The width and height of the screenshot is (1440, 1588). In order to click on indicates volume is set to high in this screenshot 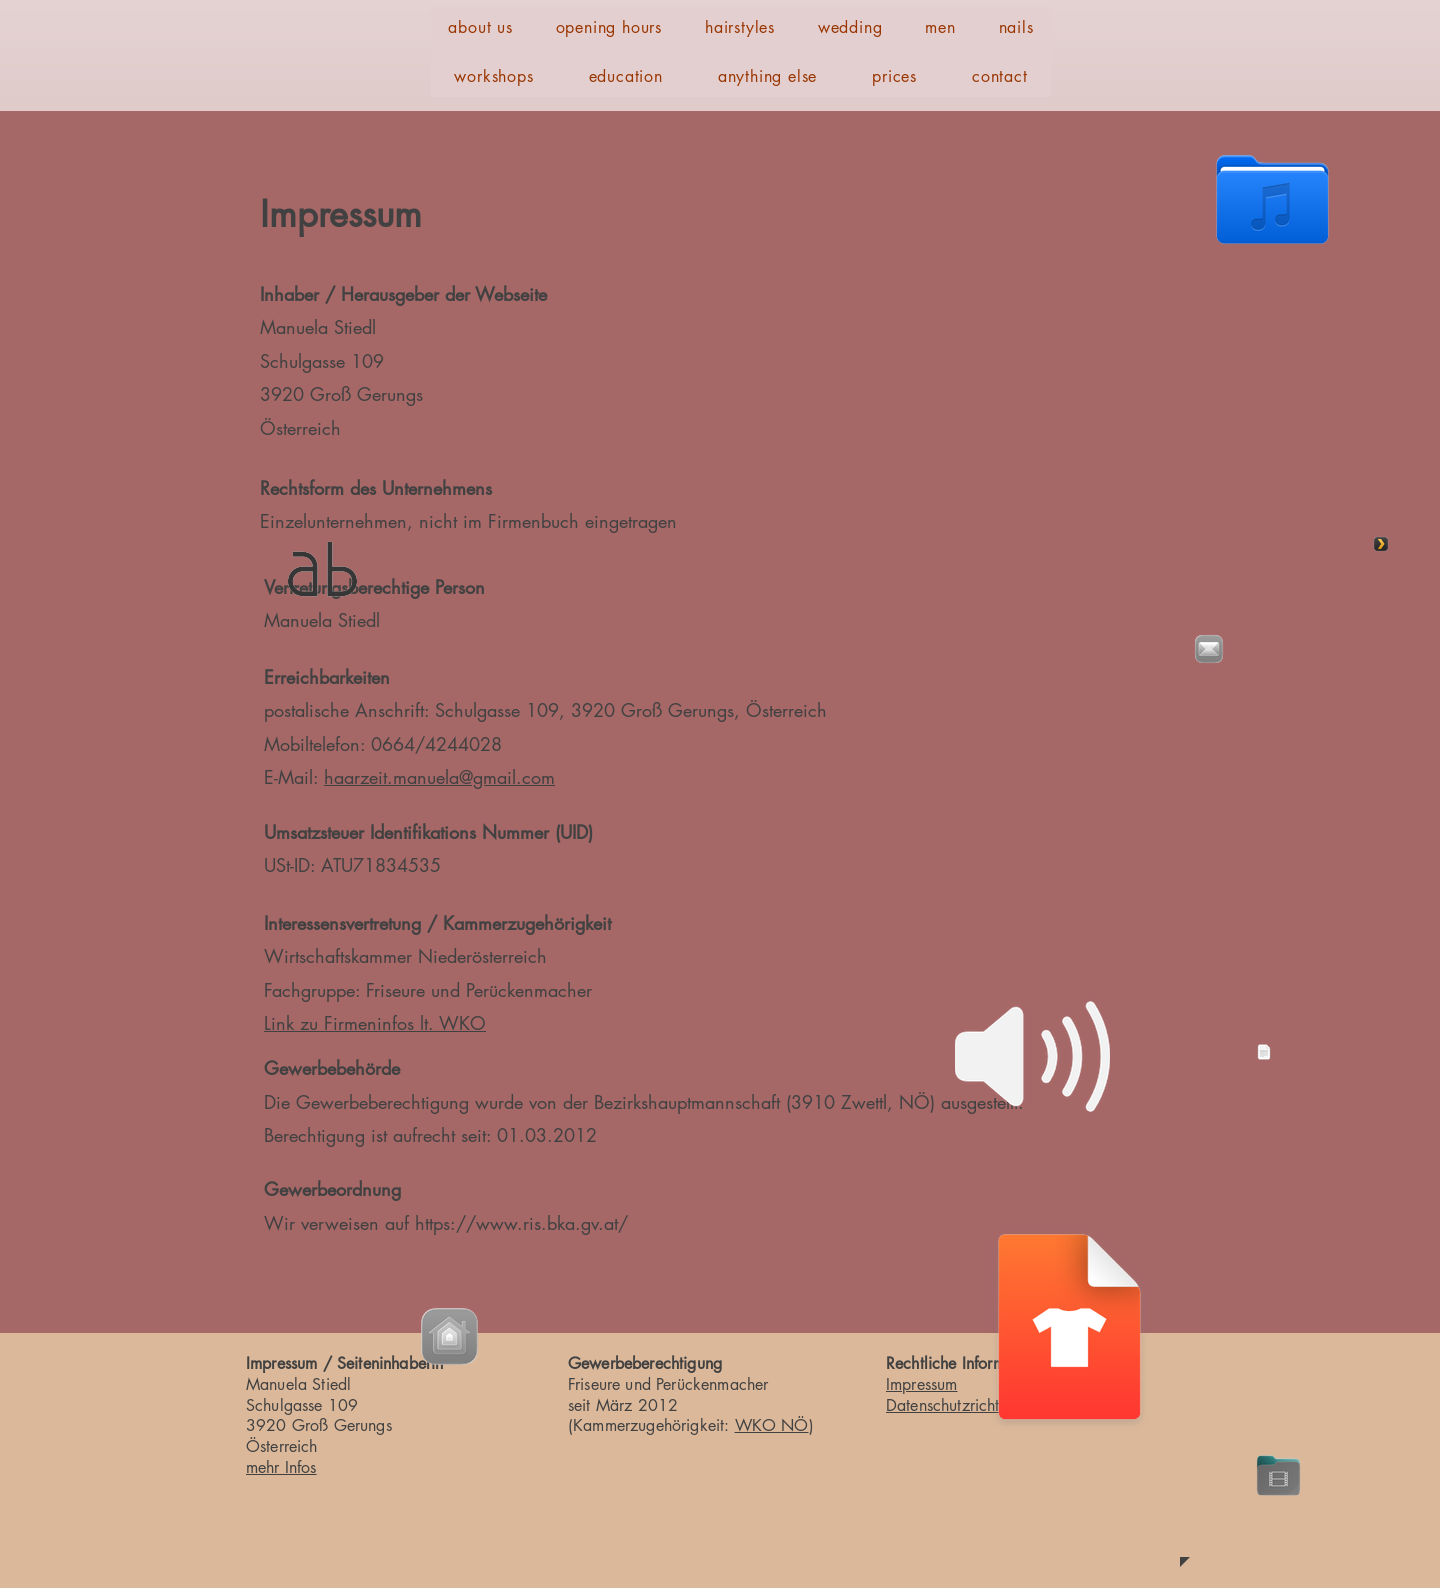, I will do `click(1032, 1056)`.